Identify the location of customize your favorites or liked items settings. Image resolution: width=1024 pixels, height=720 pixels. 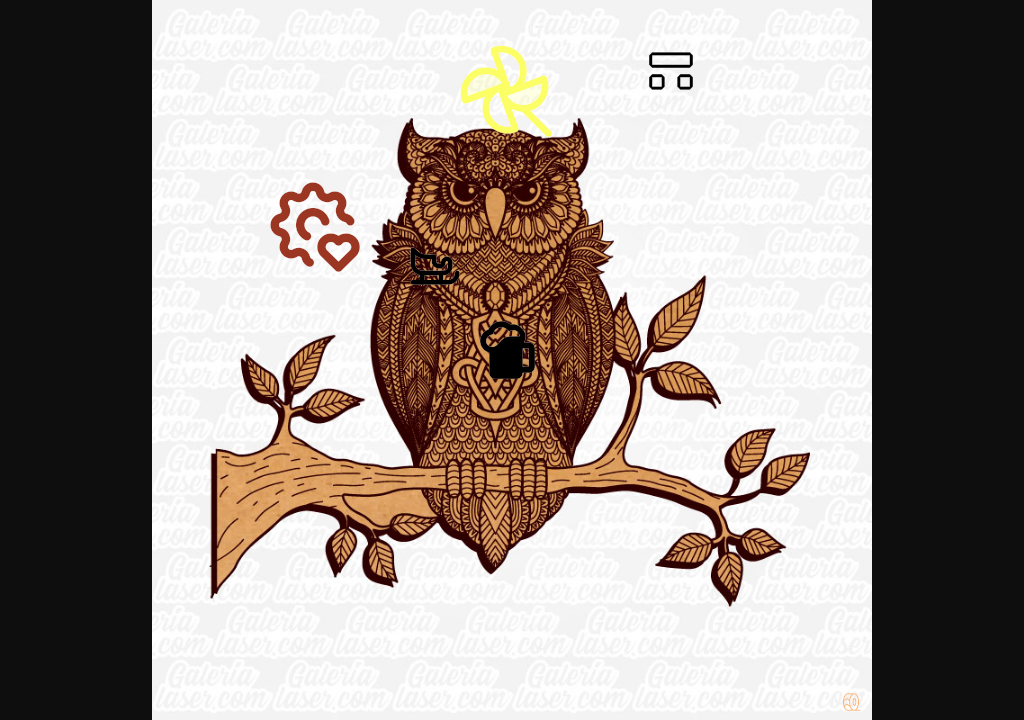
(313, 225).